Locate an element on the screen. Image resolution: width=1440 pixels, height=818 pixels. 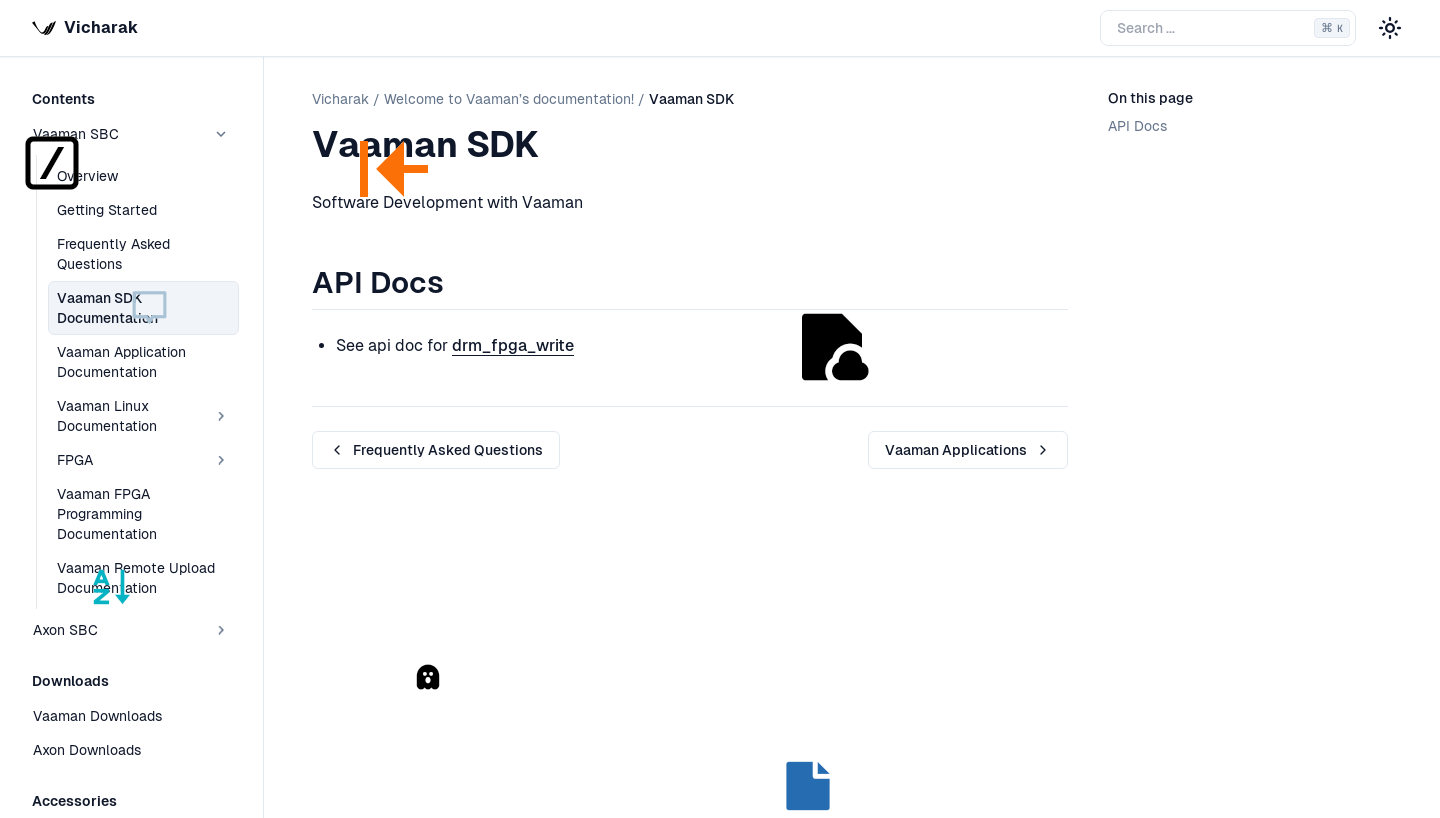
open chat or messaging is located at coordinates (149, 306).